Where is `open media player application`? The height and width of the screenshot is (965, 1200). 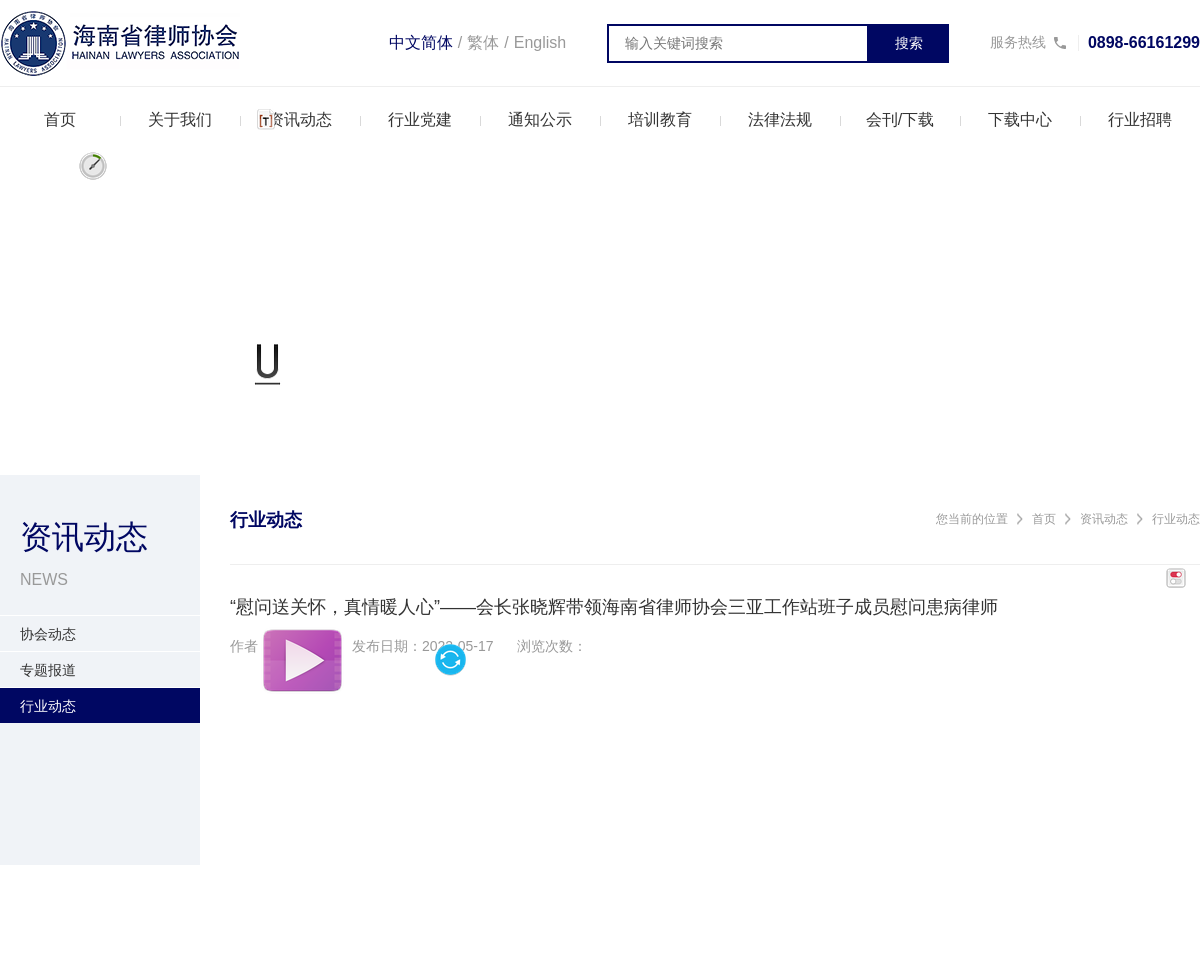 open media player application is located at coordinates (302, 660).